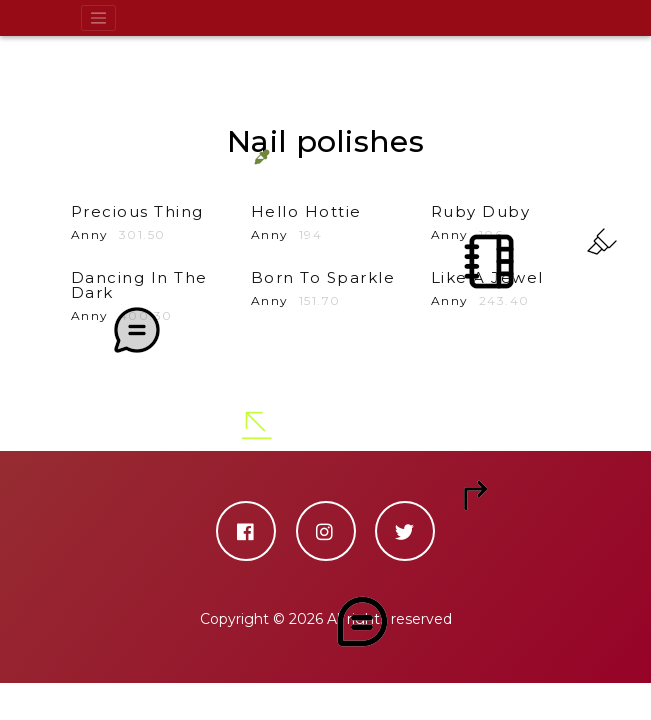 This screenshot has height=720, width=651. Describe the element at coordinates (601, 243) in the screenshot. I see `highlight or mark selected text` at that location.